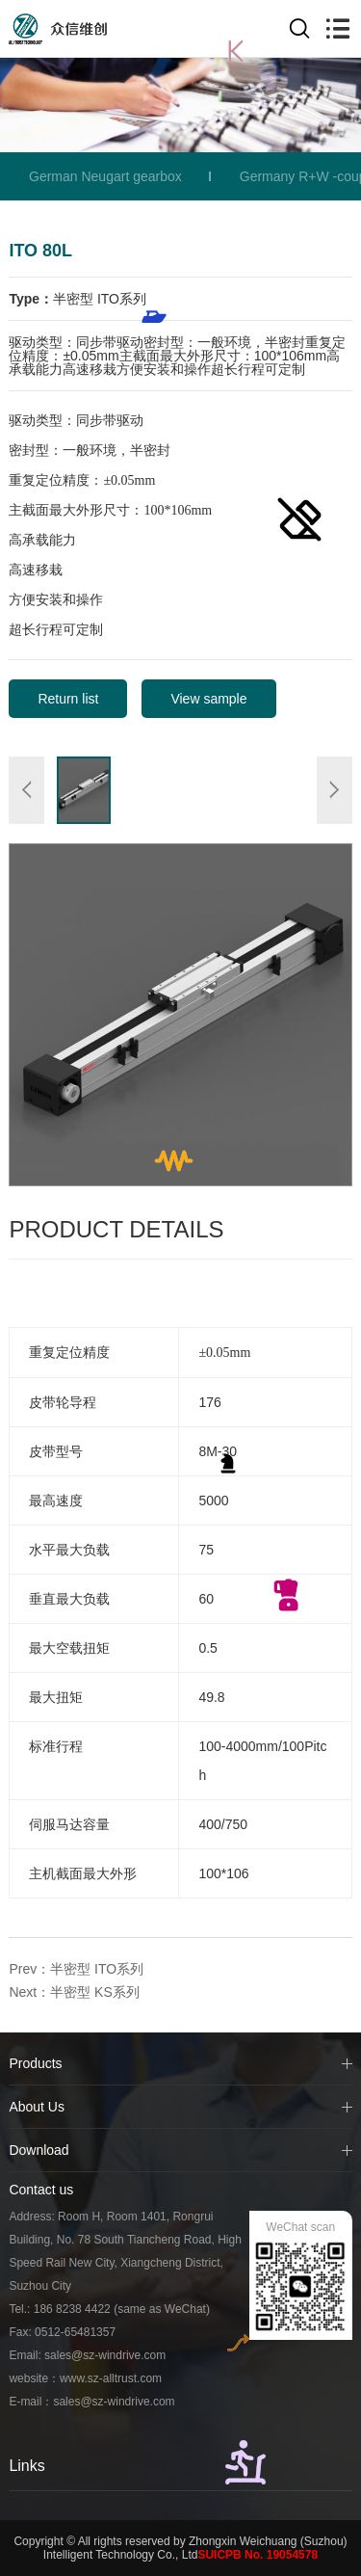  I want to click on view circuit or resistor component details, so click(173, 1160).